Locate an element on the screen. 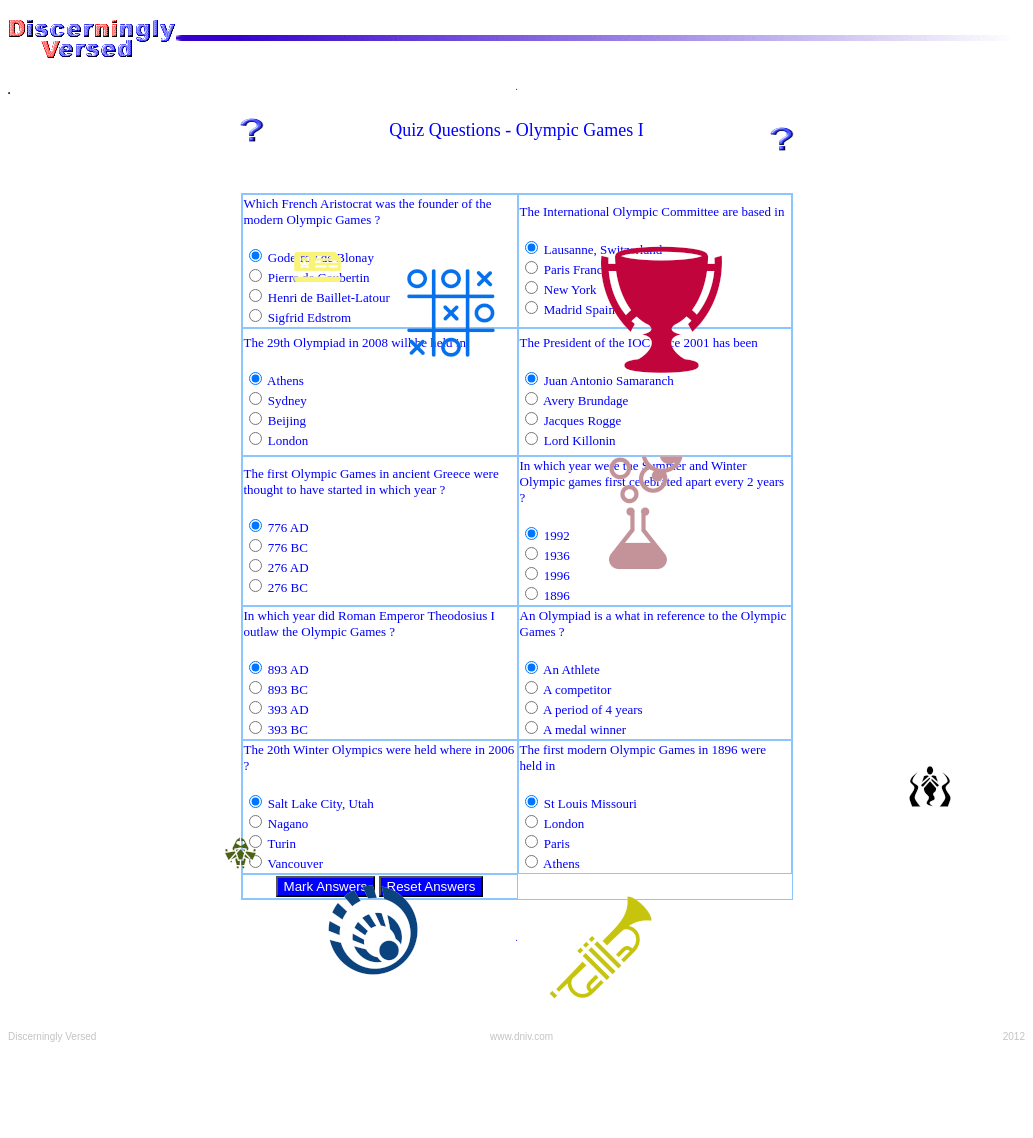 The width and height of the screenshot is (1033, 1138). play sound or audio notification is located at coordinates (600, 947).